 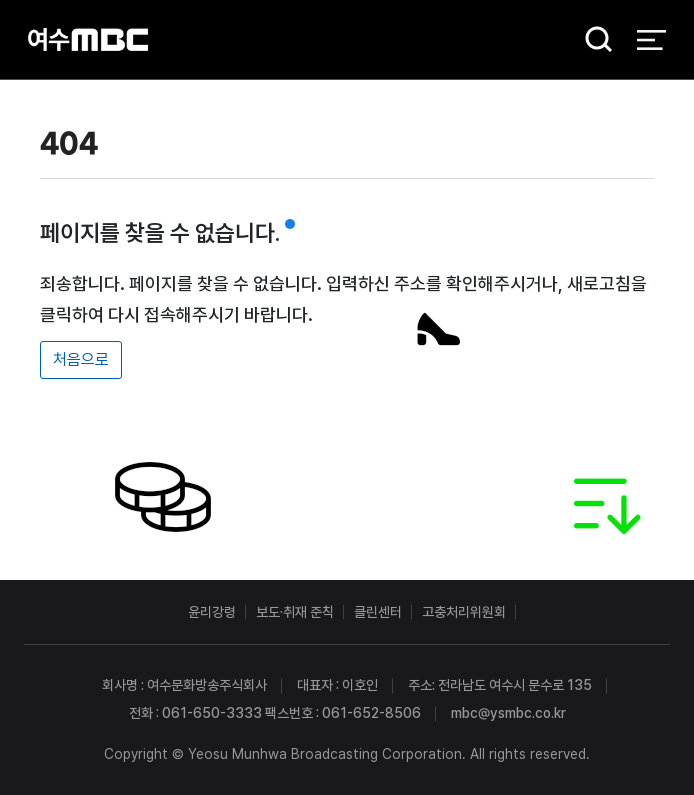 What do you see at coordinates (163, 497) in the screenshot?
I see `view your coin balance or currency` at bounding box center [163, 497].